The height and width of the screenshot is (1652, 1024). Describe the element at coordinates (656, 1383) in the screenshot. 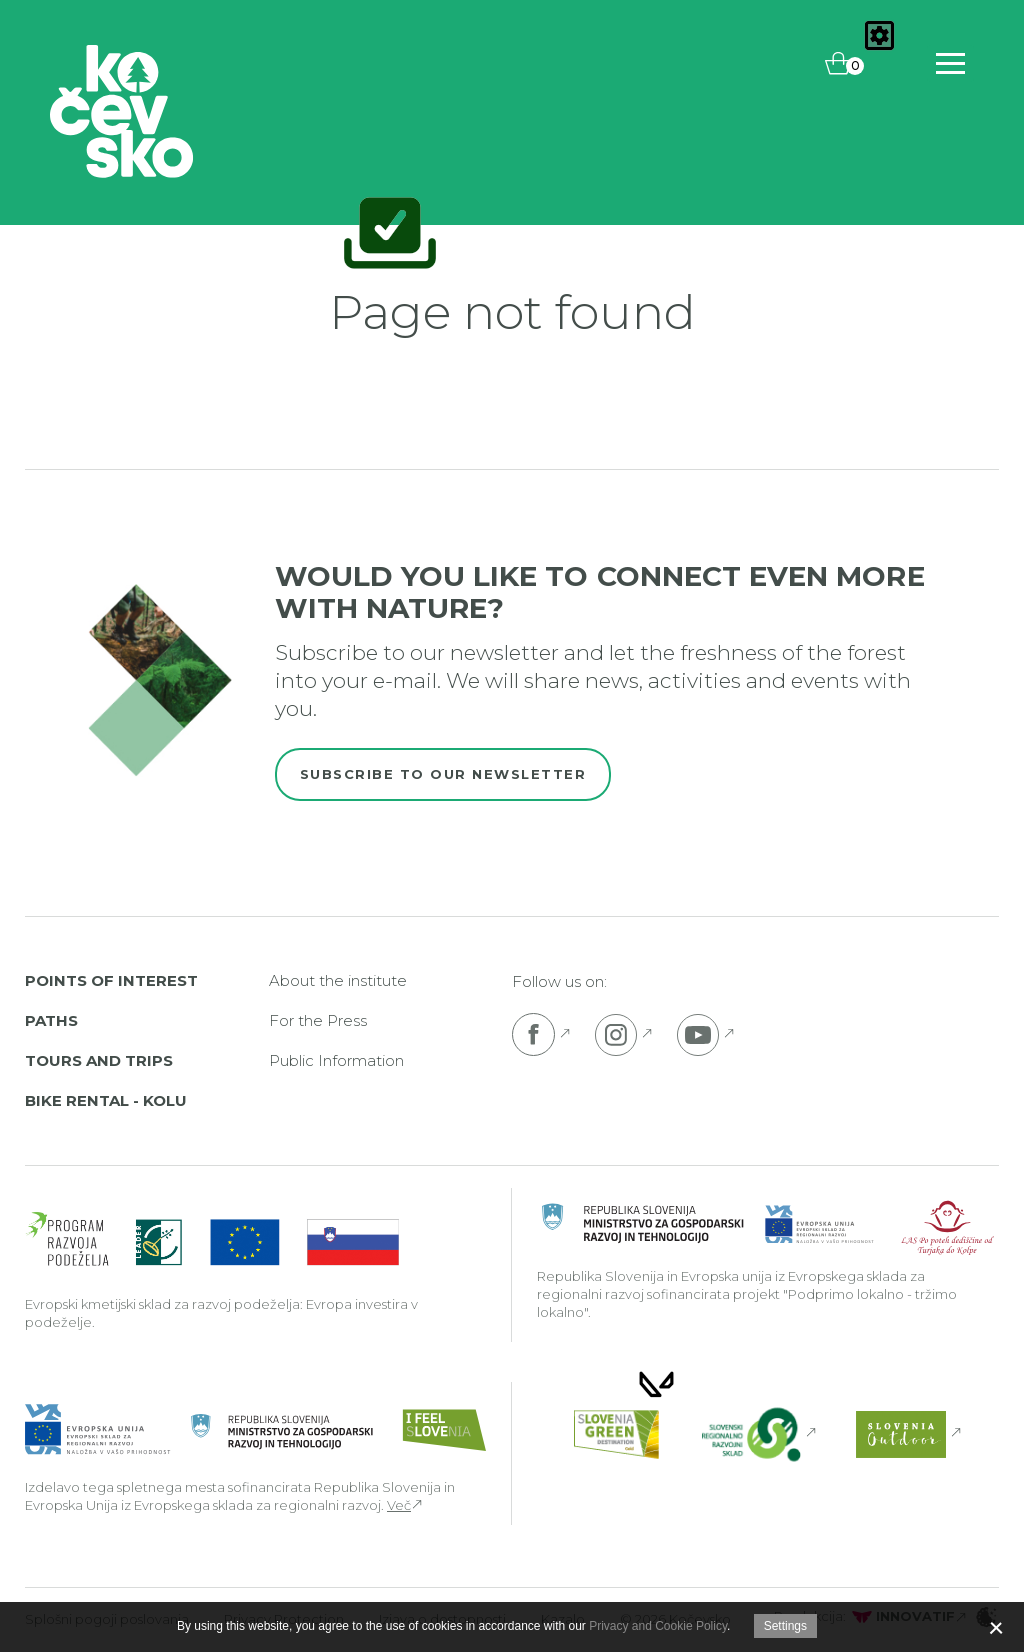

I see `launch Valorant game` at that location.